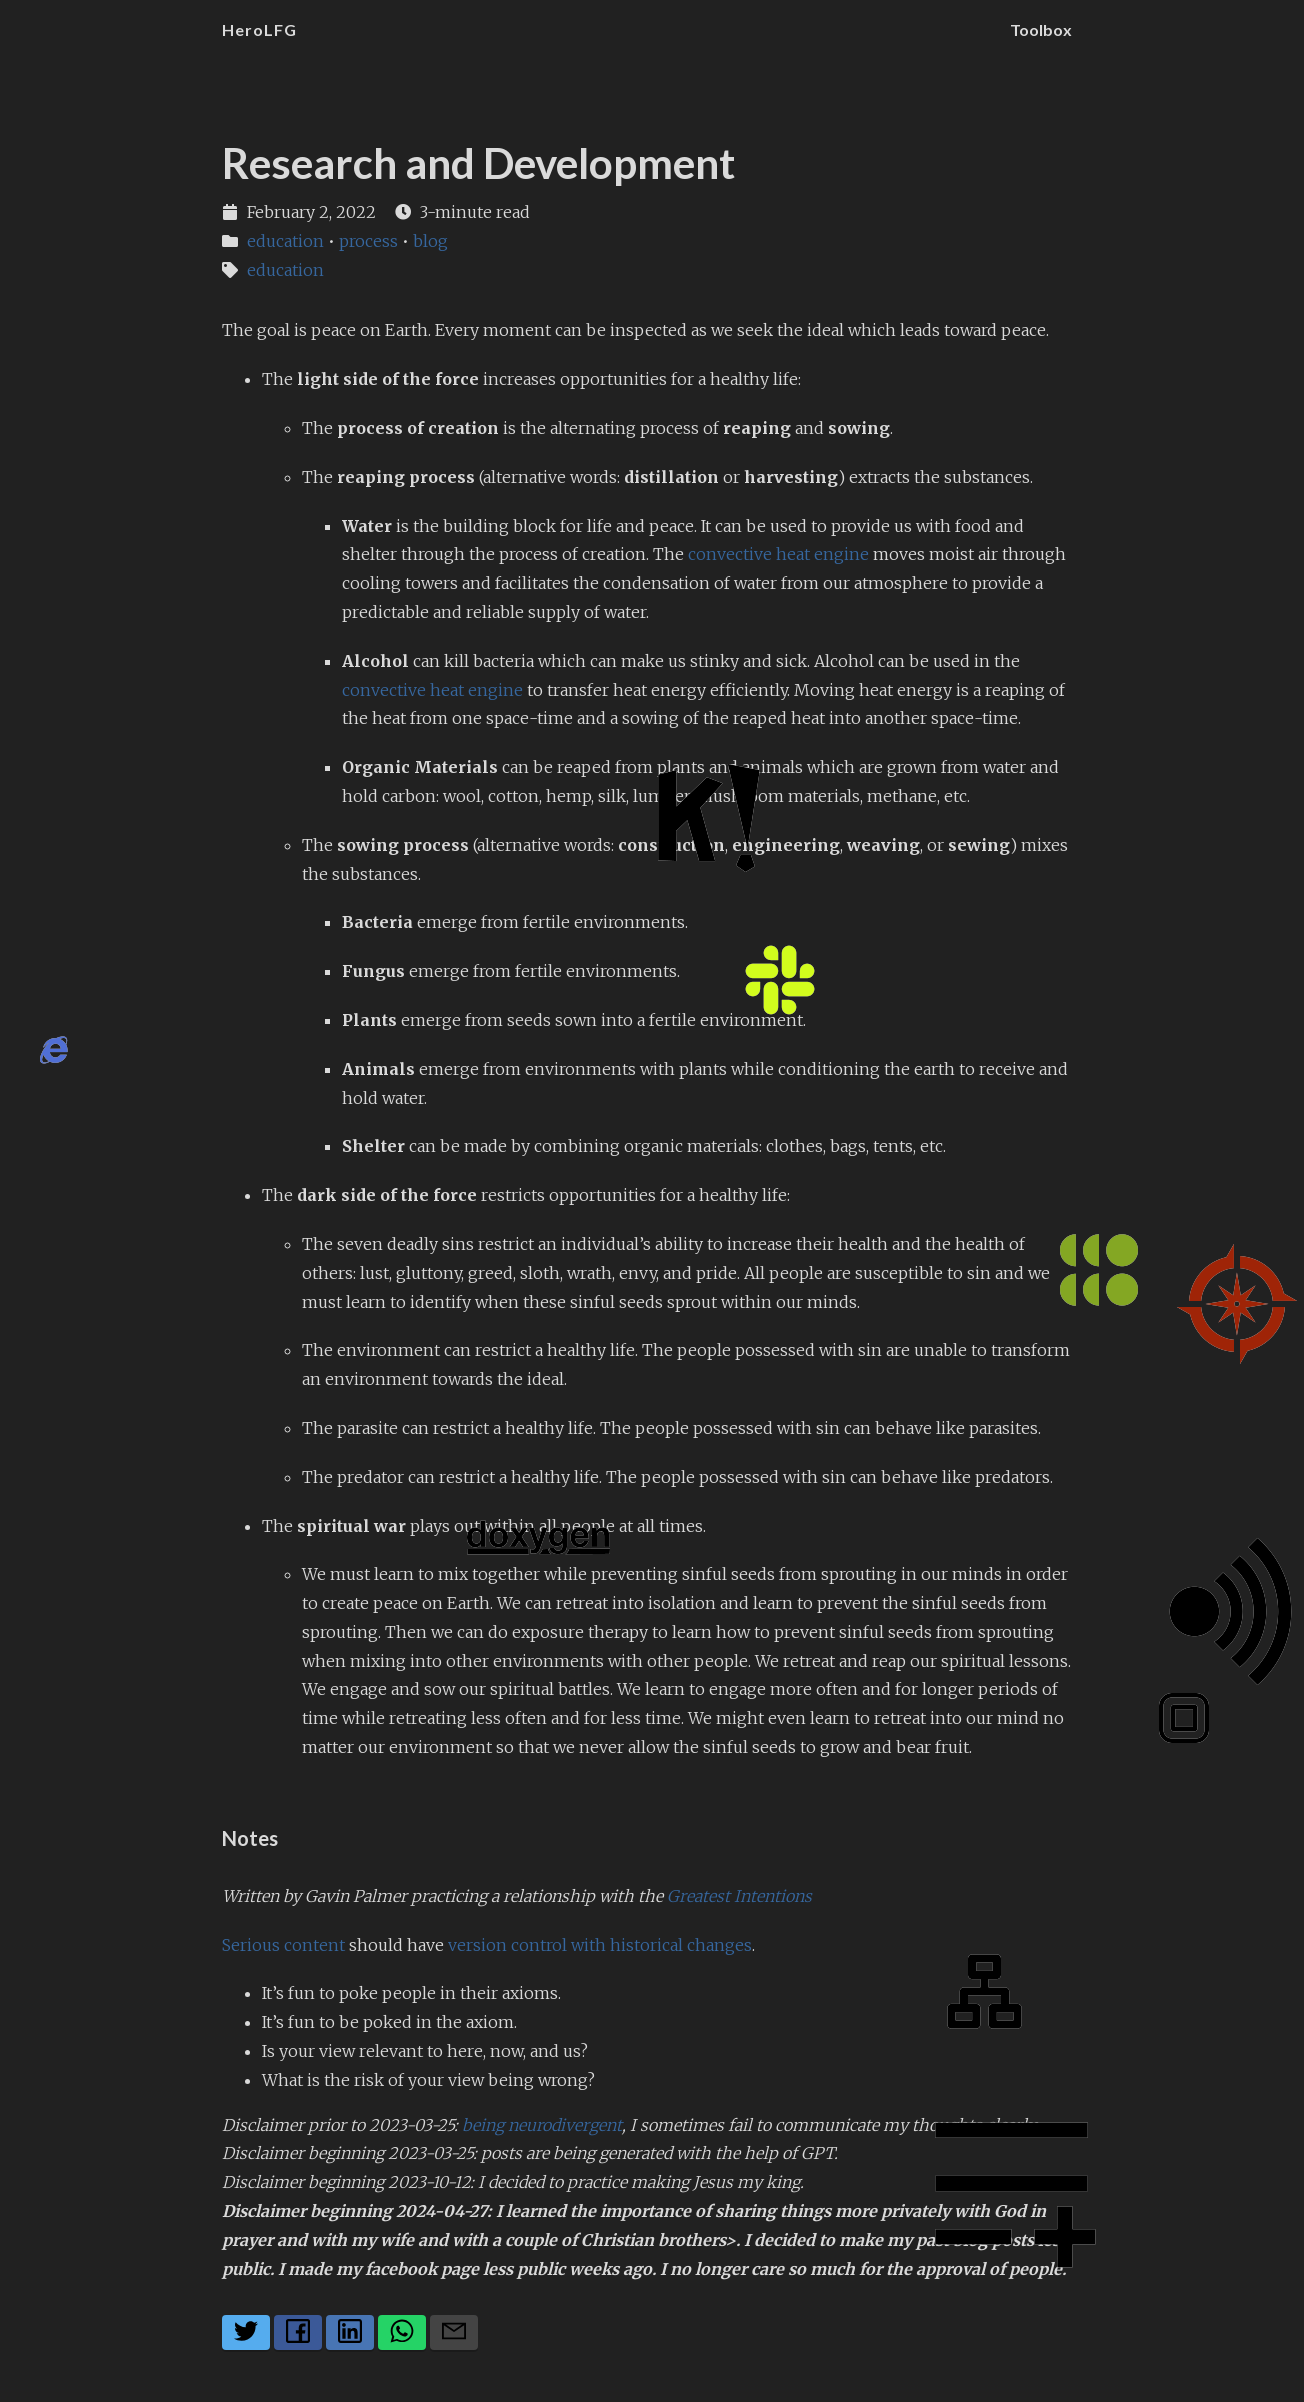 This screenshot has height=2402, width=1304. Describe the element at coordinates (1184, 1718) in the screenshot. I see `open the smoothcomp app` at that location.